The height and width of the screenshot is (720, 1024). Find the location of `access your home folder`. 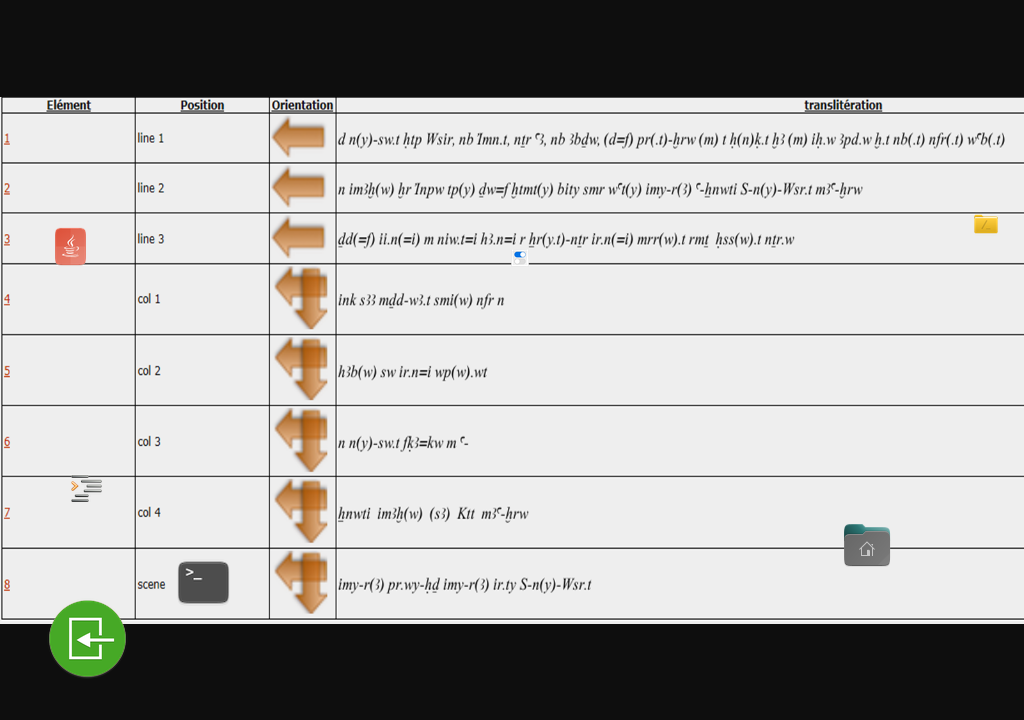

access your home folder is located at coordinates (867, 545).